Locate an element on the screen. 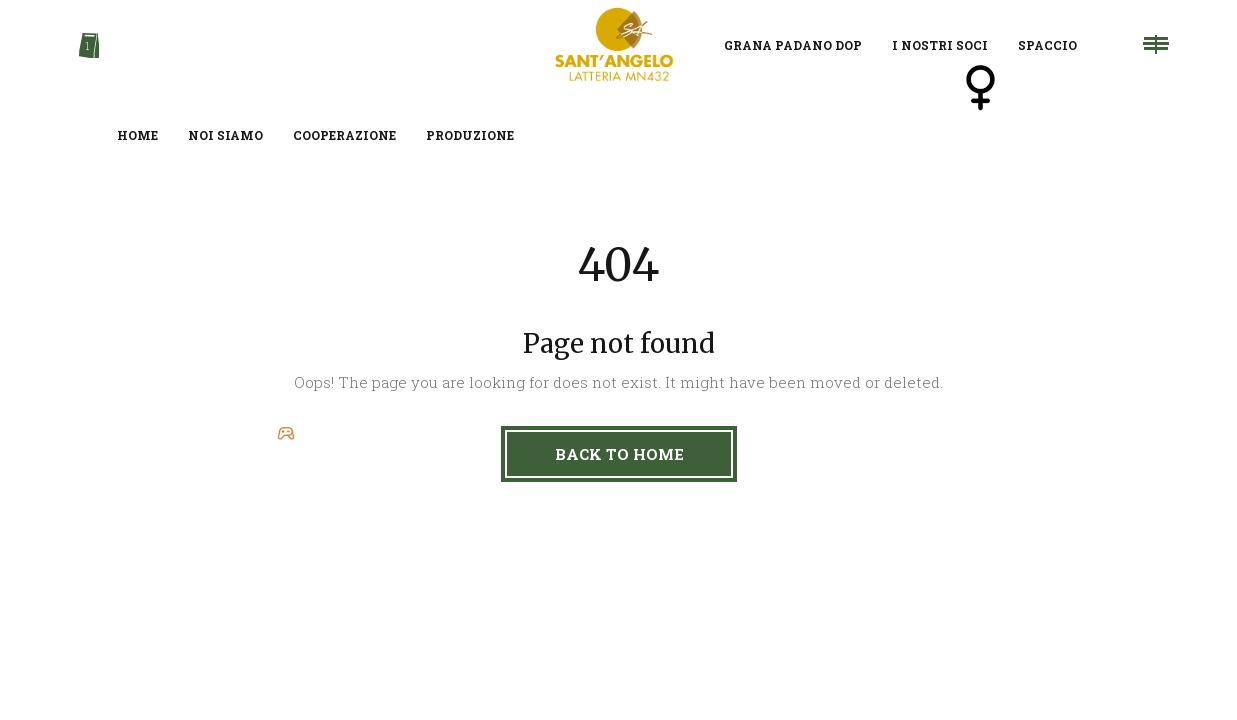 This screenshot has height=720, width=1237. indicates female gender option is located at coordinates (980, 86).